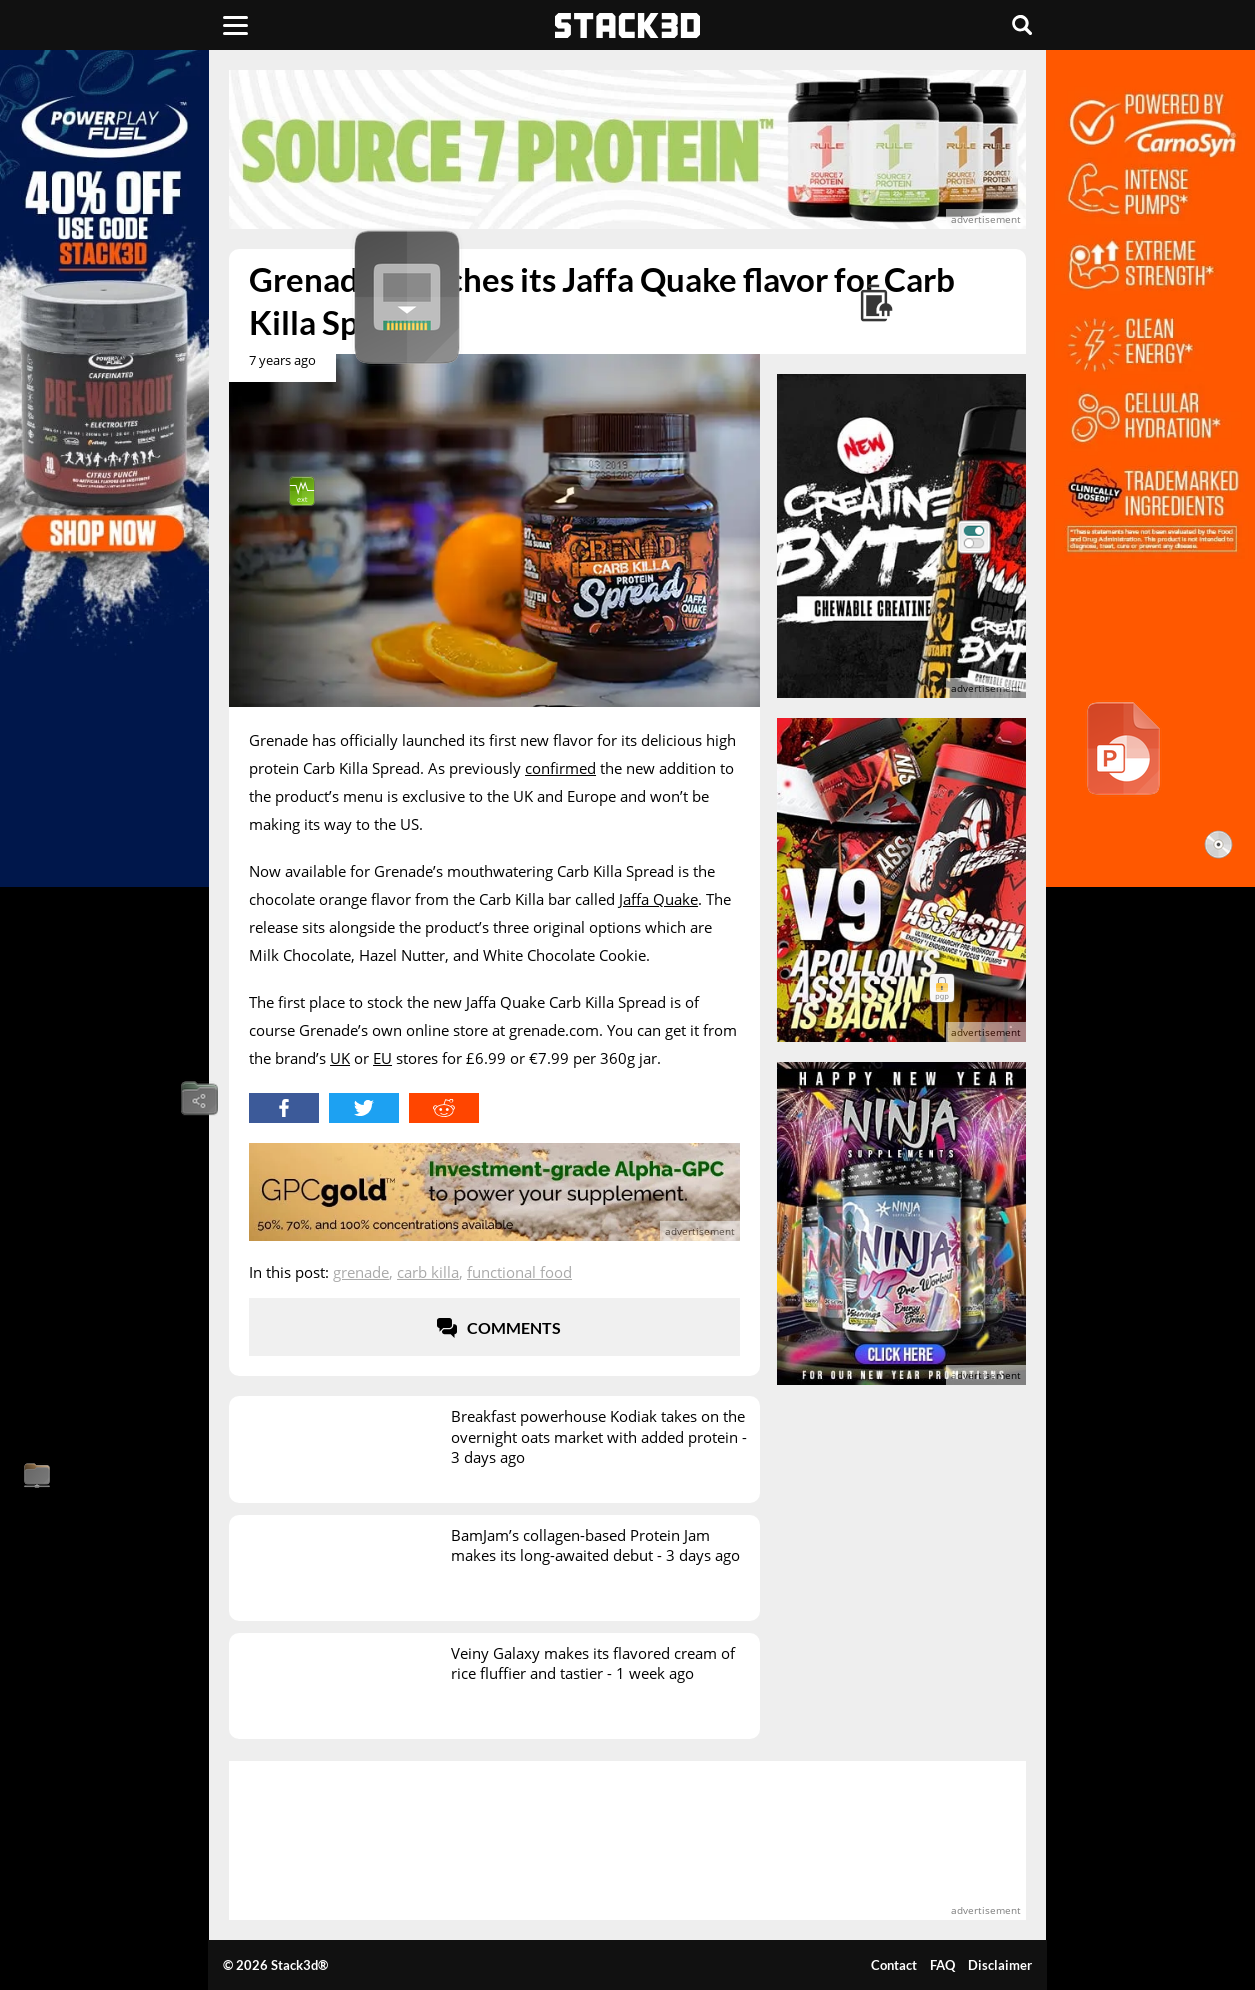 Image resolution: width=1255 pixels, height=1990 pixels. What do you see at coordinates (974, 537) in the screenshot?
I see `open gnome tweaks settings` at bounding box center [974, 537].